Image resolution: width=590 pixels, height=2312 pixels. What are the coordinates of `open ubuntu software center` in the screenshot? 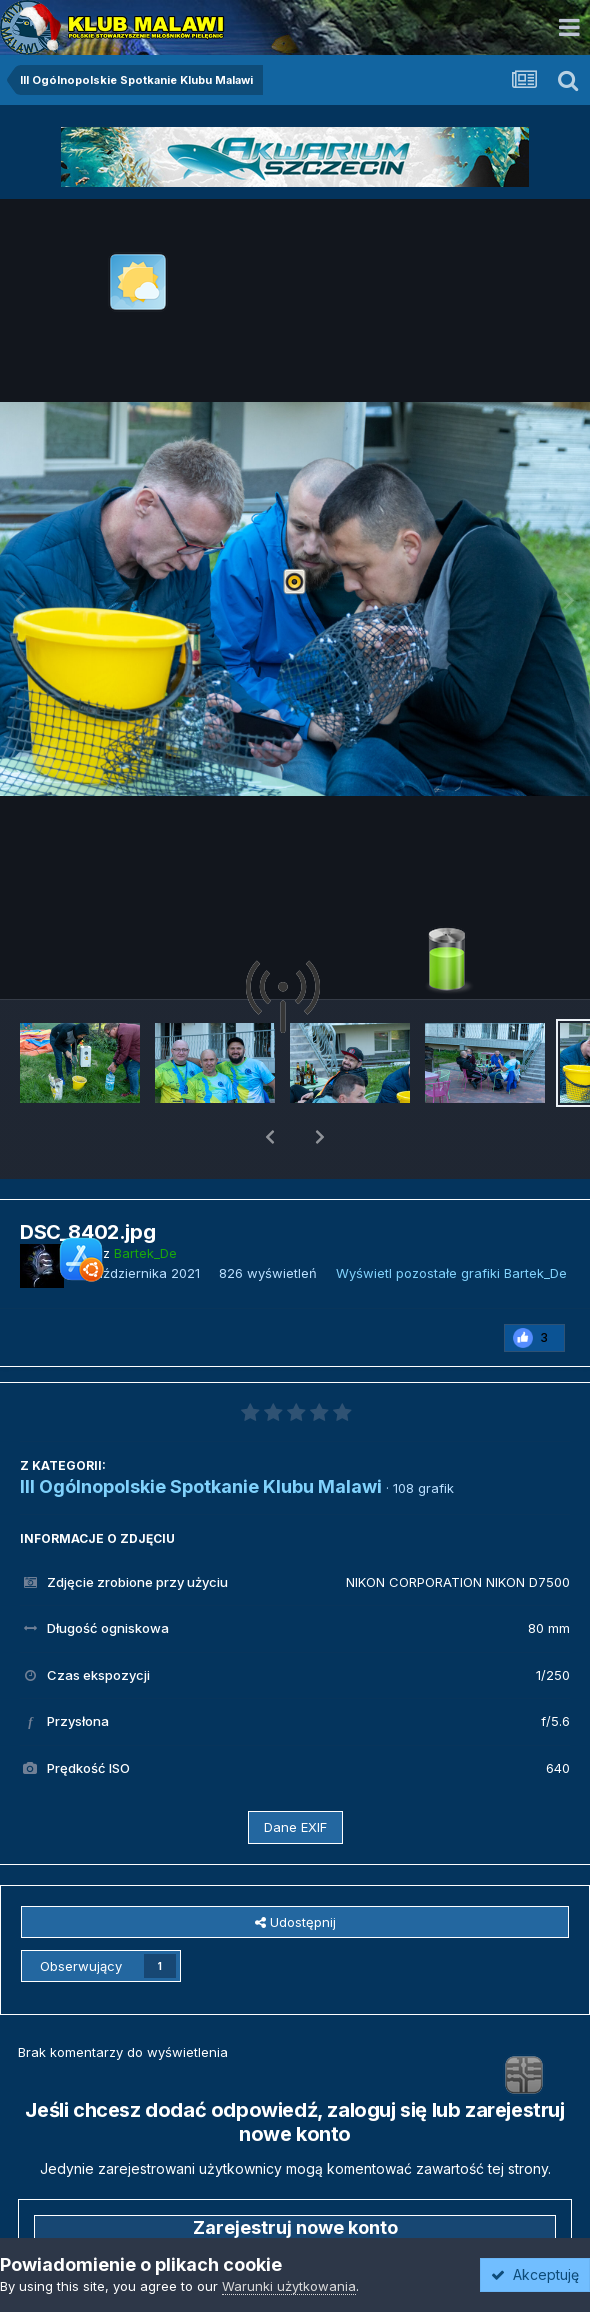 It's located at (81, 1259).